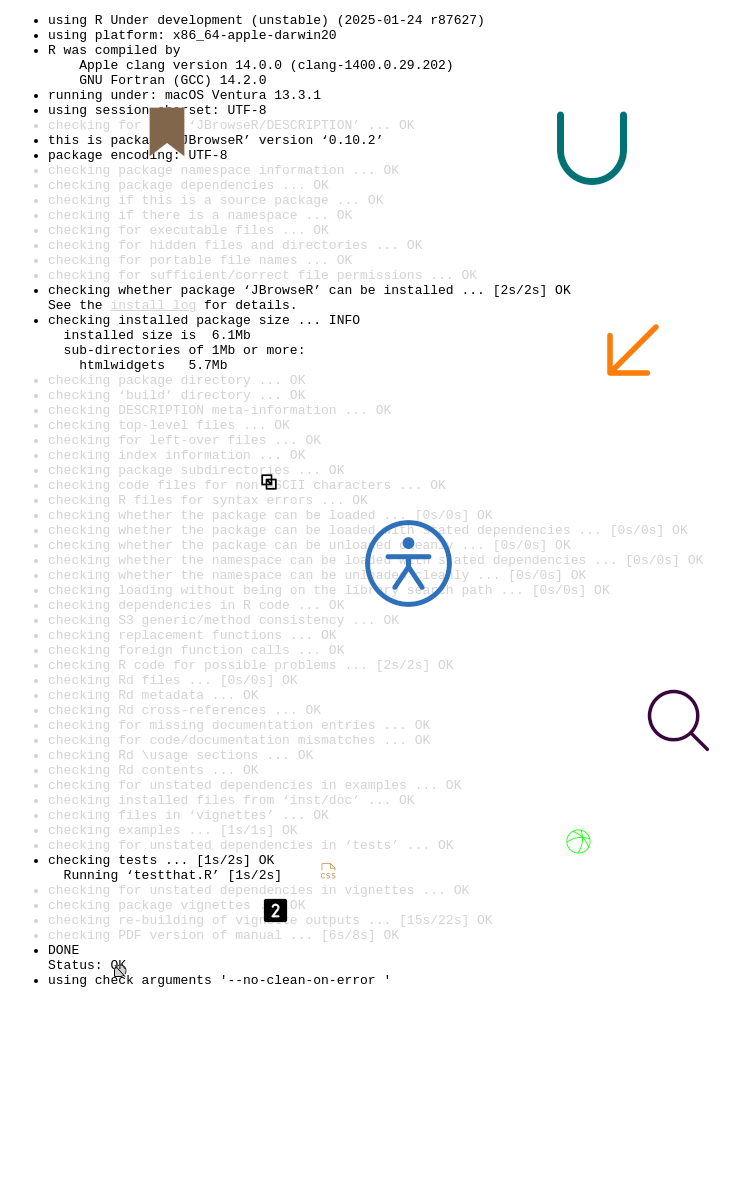 This screenshot has width=748, height=1196. Describe the element at coordinates (408, 563) in the screenshot. I see `view user profile` at that location.